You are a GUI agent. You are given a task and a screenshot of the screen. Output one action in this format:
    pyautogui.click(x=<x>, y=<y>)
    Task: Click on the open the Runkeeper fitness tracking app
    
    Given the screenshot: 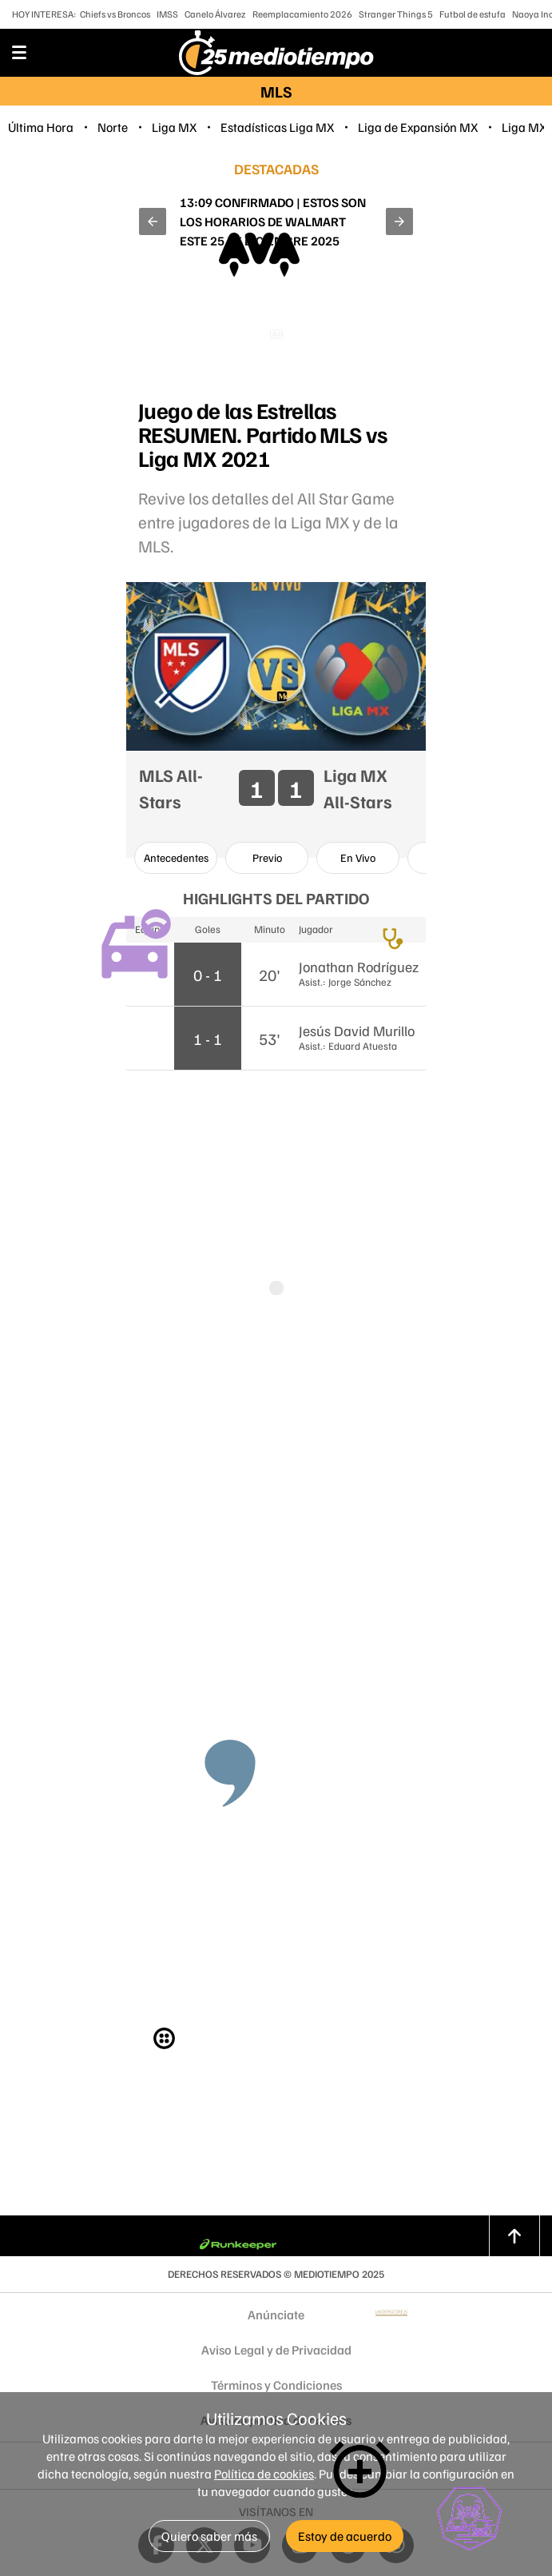 What is the action you would take?
    pyautogui.click(x=238, y=2244)
    